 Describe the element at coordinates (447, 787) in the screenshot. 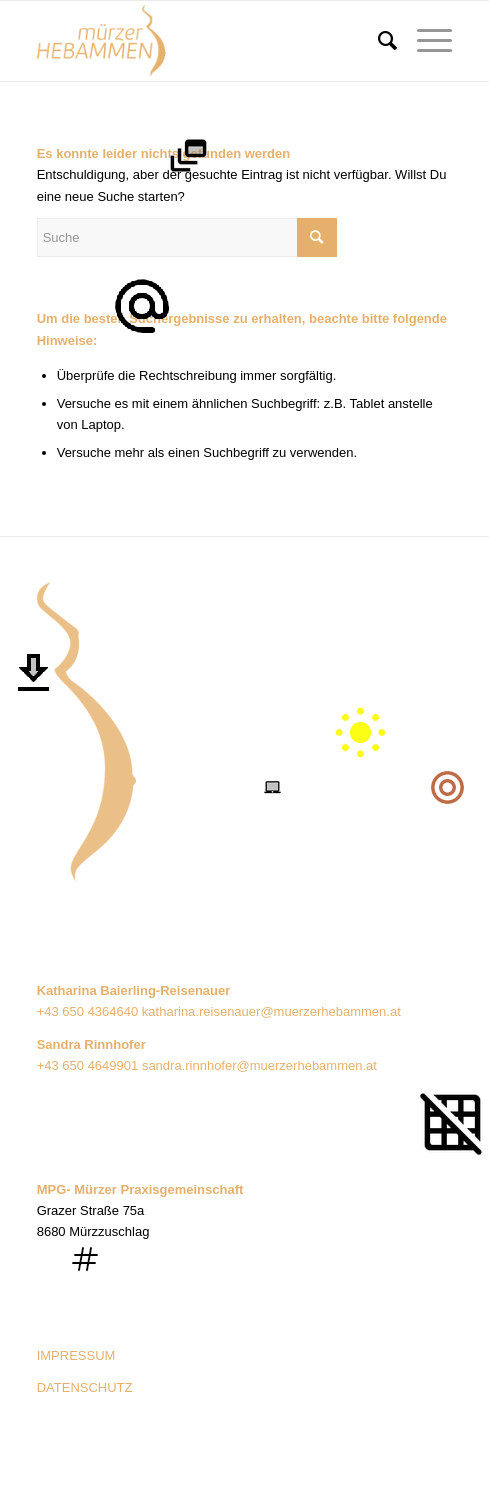

I see `select a single option from a list` at that location.